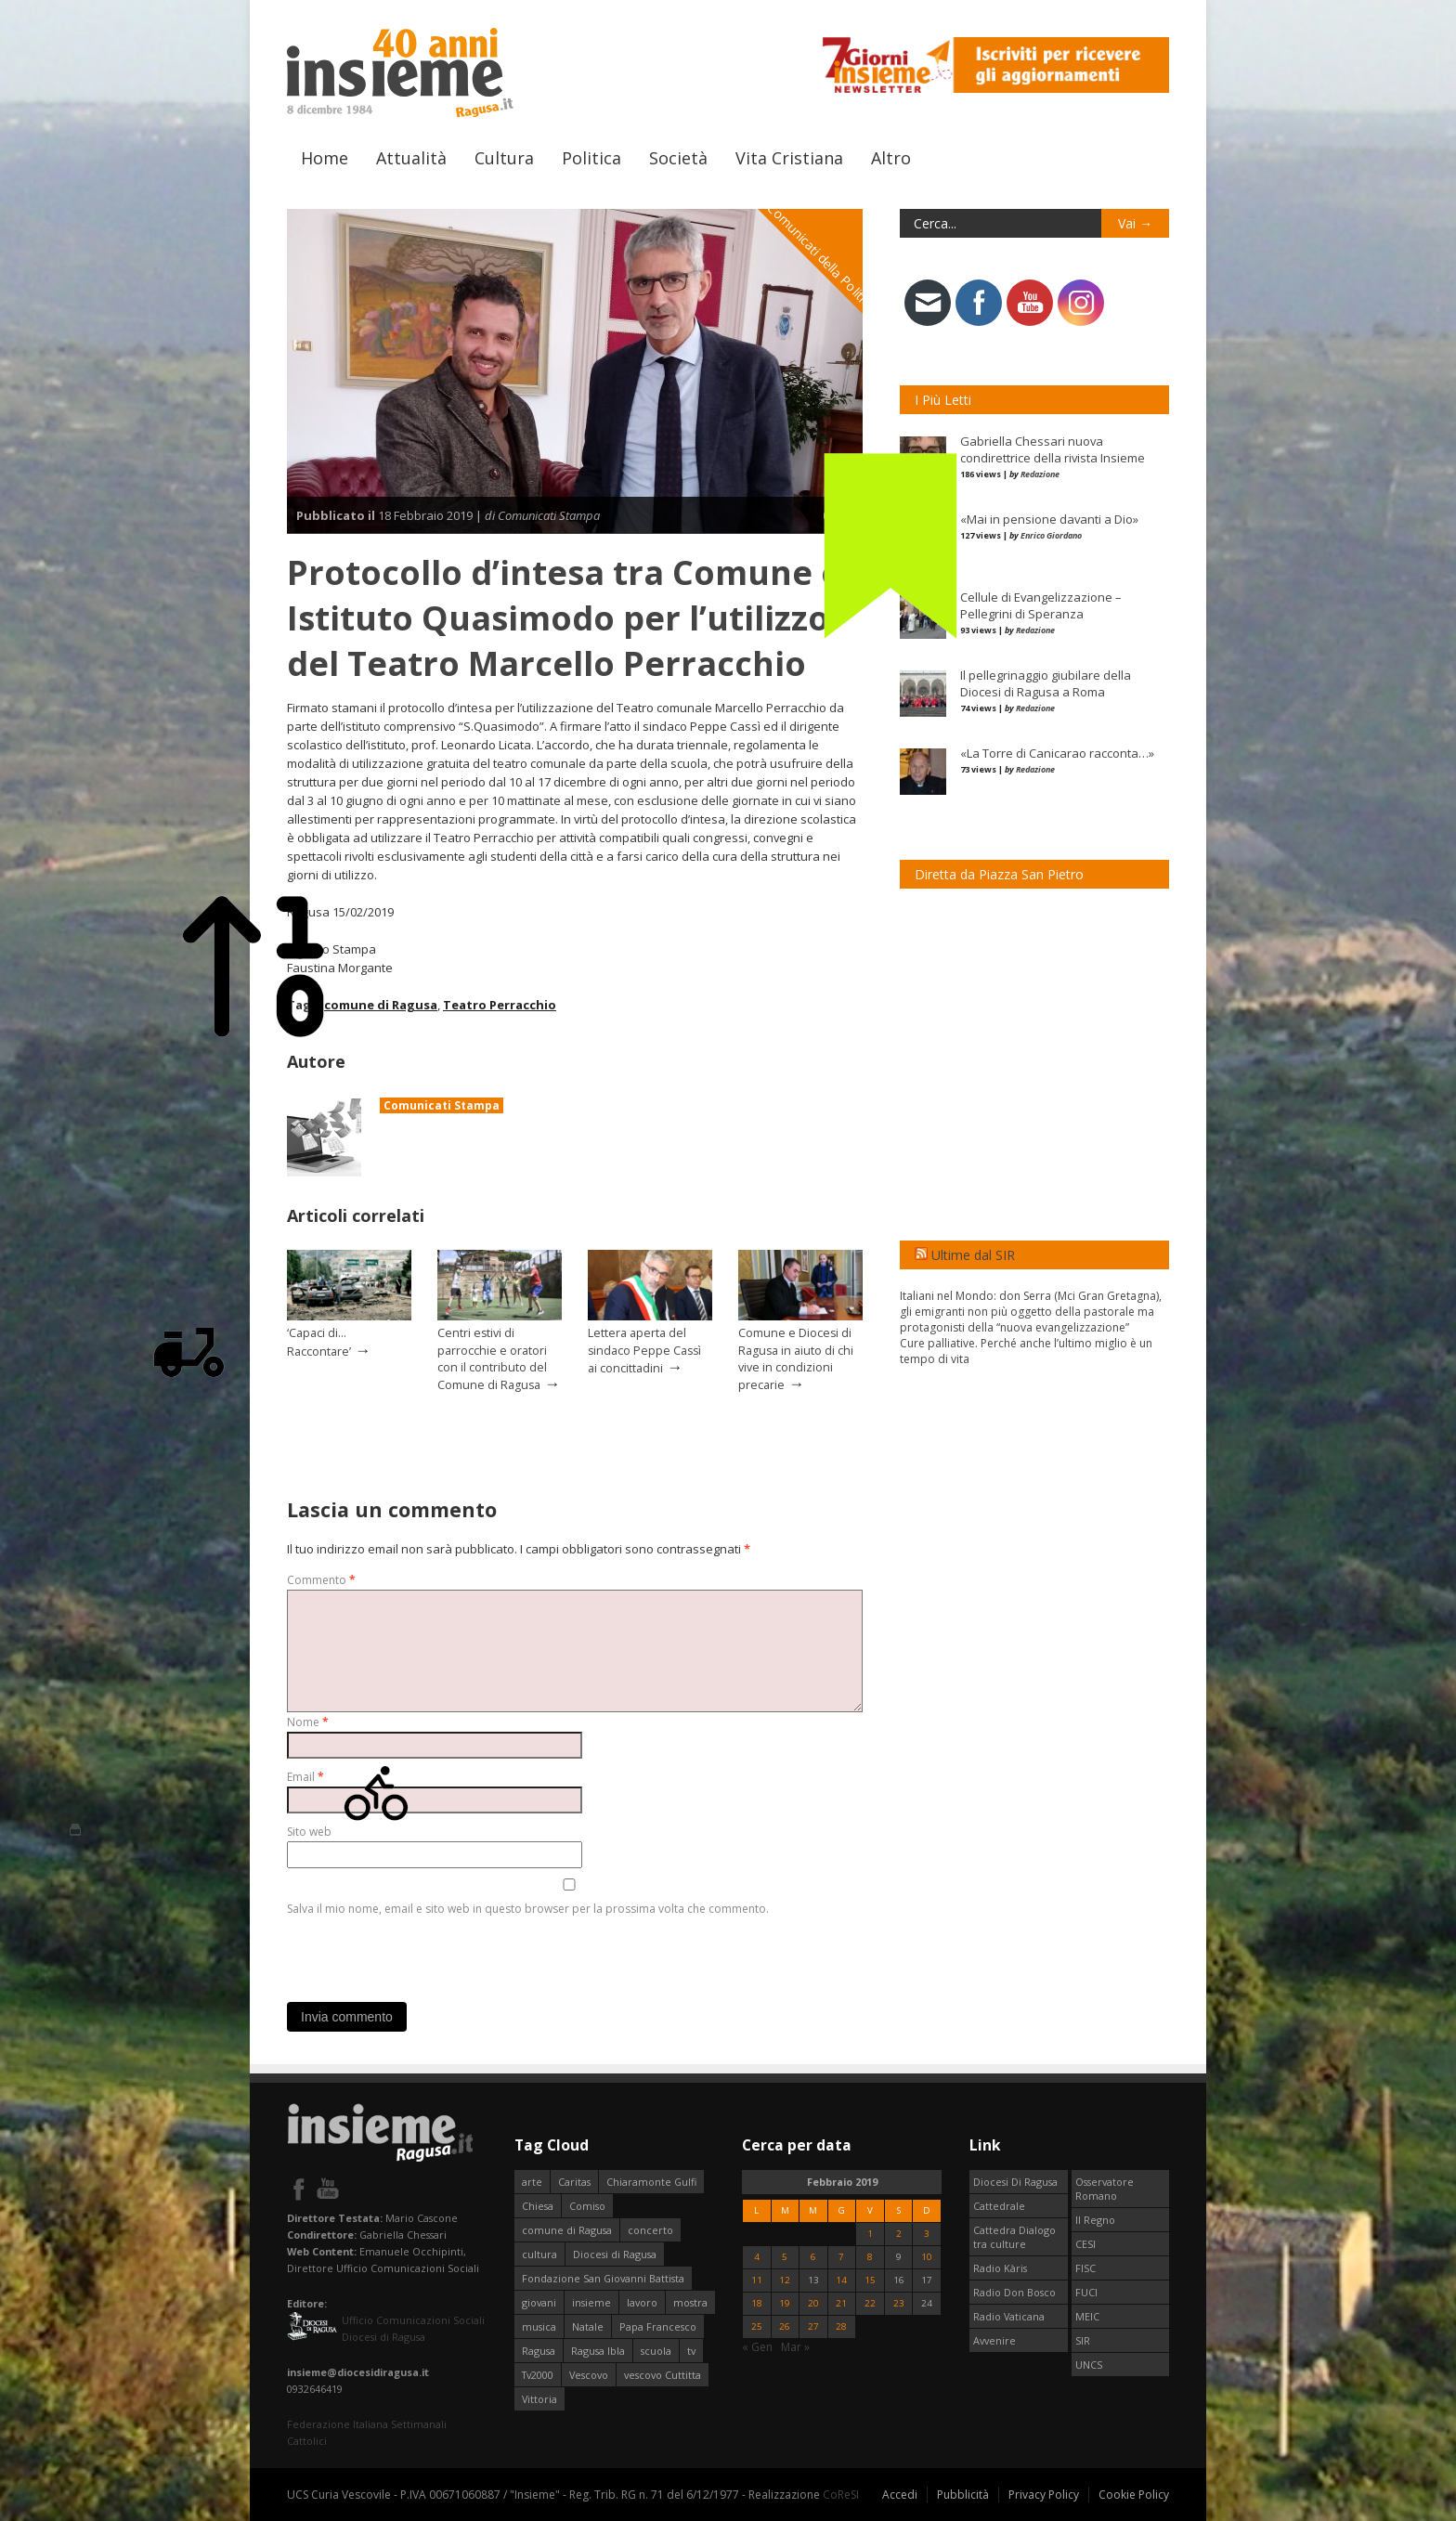 The width and height of the screenshot is (1456, 2521). What do you see at coordinates (890, 546) in the screenshot?
I see `save this item for later` at bounding box center [890, 546].